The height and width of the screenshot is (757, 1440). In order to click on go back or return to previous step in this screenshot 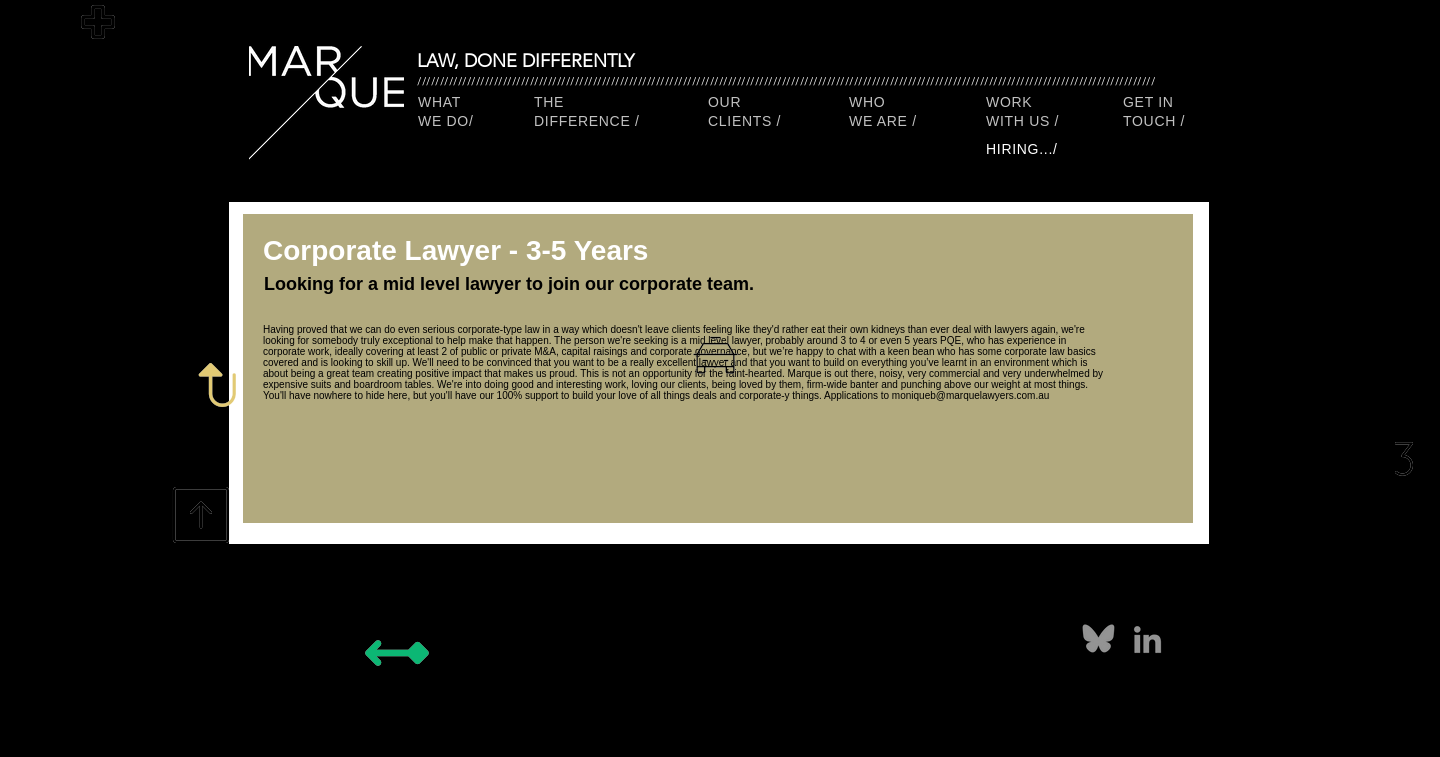, I will do `click(397, 653)`.